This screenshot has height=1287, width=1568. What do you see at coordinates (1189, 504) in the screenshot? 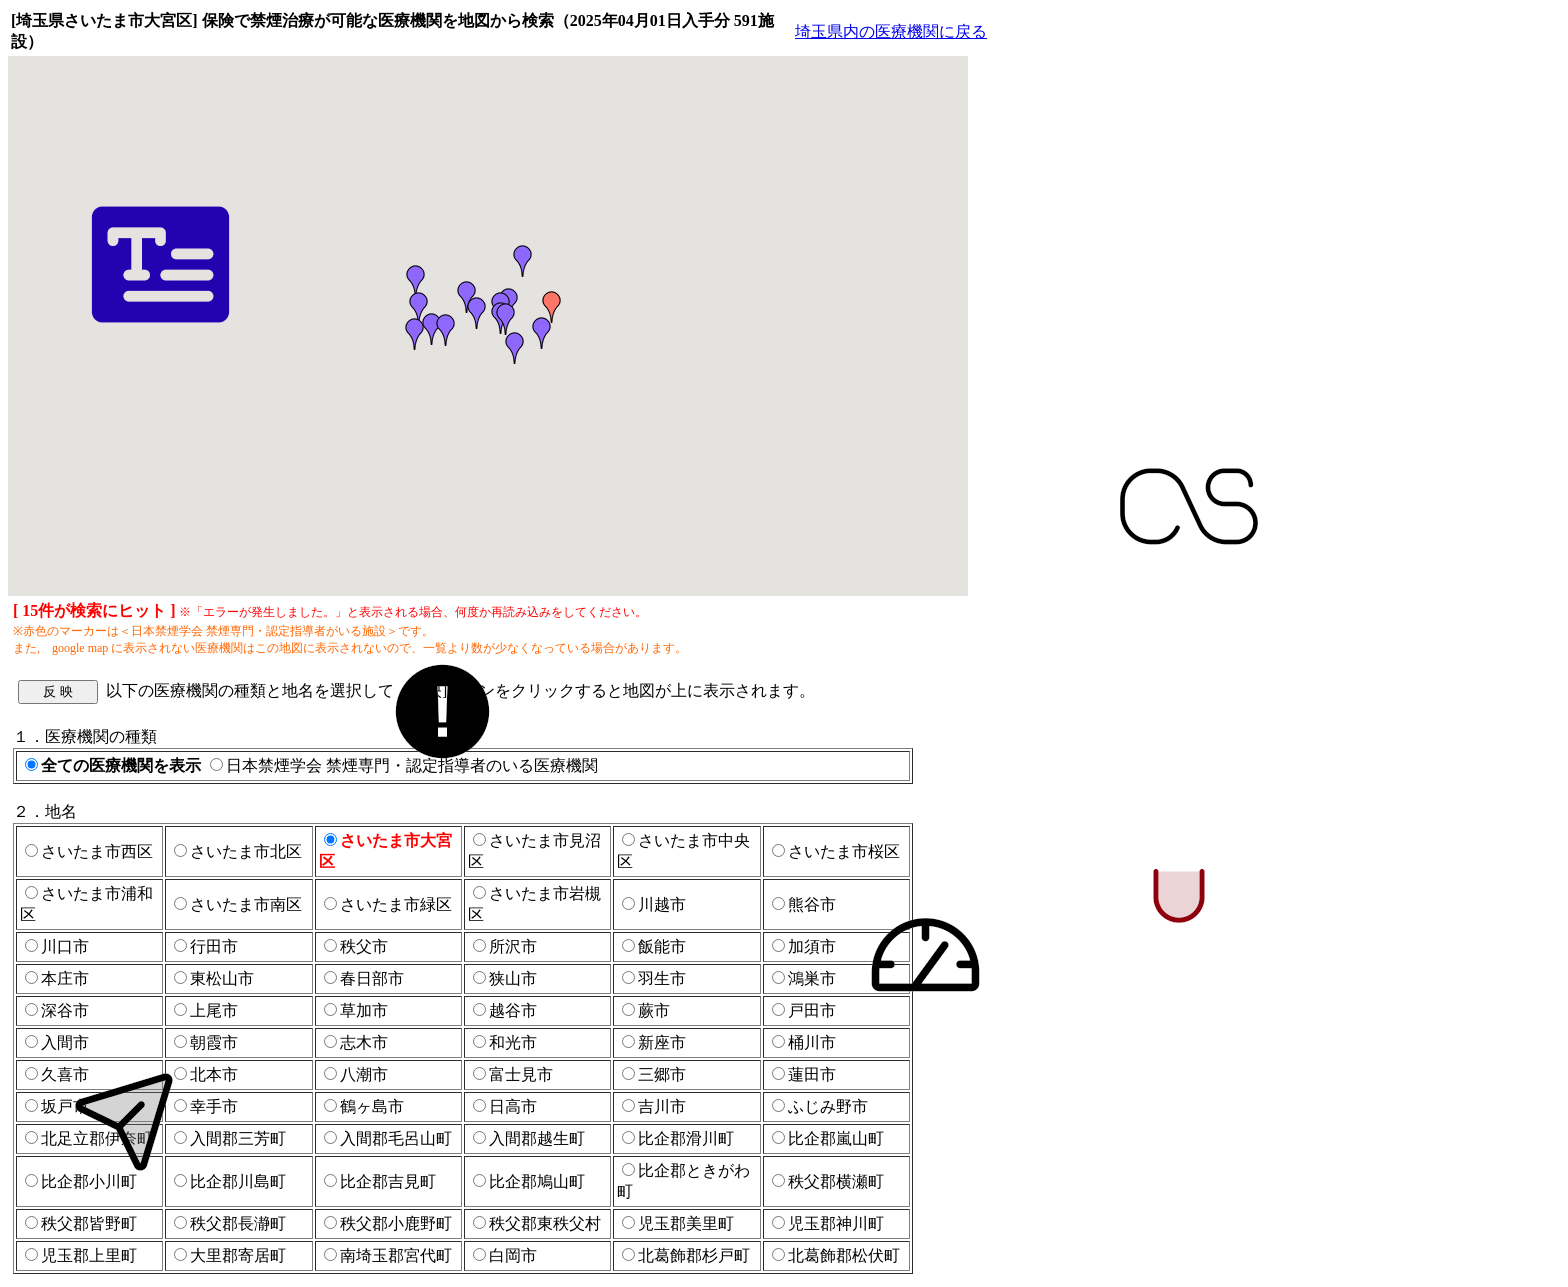
I see `connect to your Last.fm account` at bounding box center [1189, 504].